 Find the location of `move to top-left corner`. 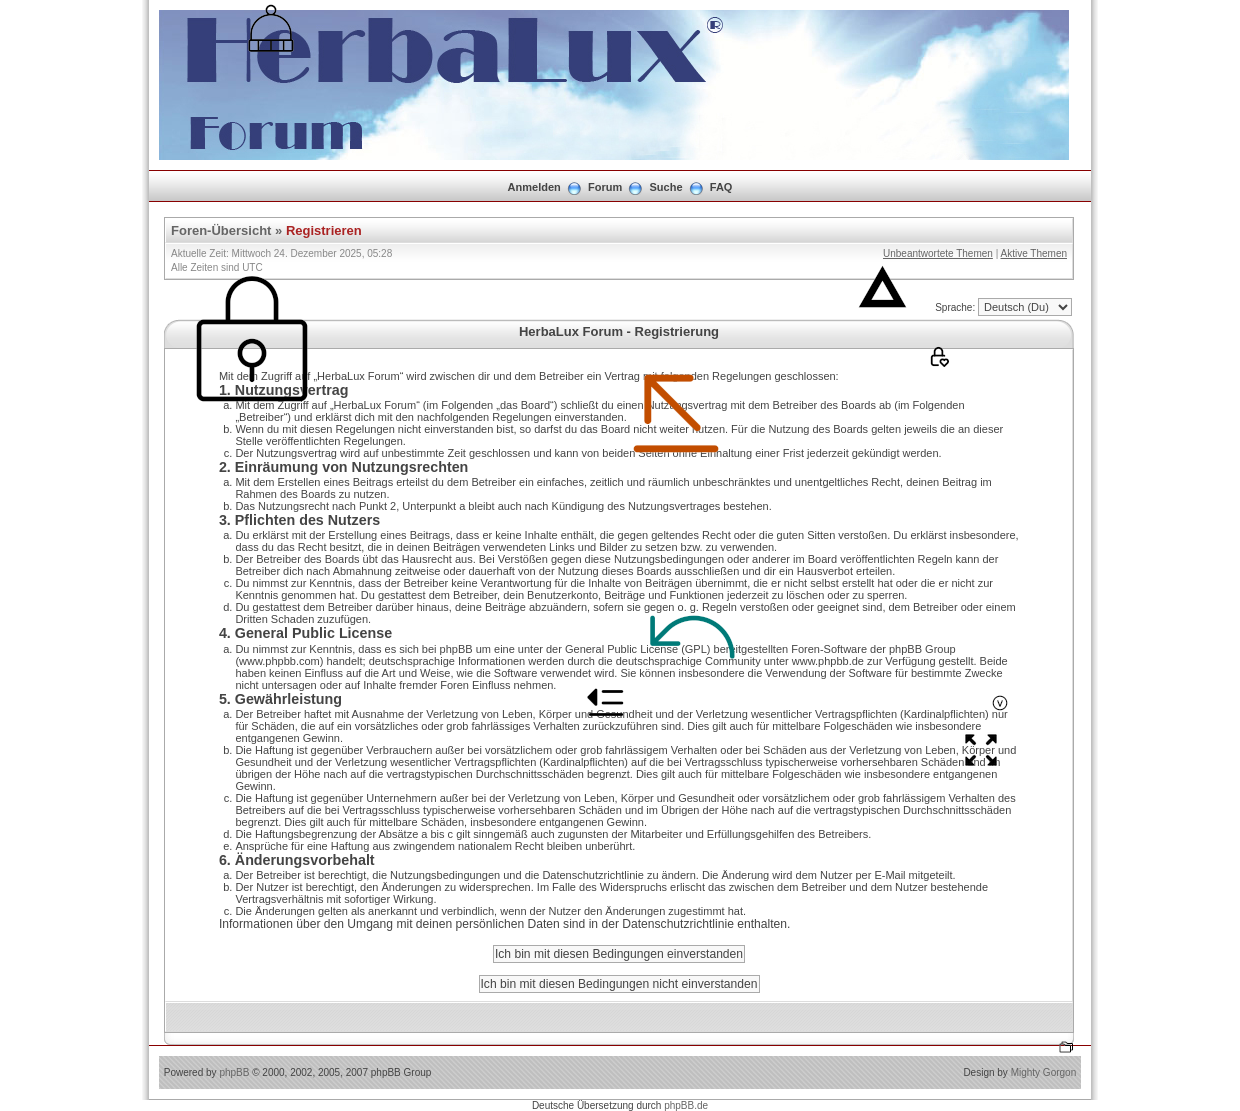

move to top-left corner is located at coordinates (672, 413).